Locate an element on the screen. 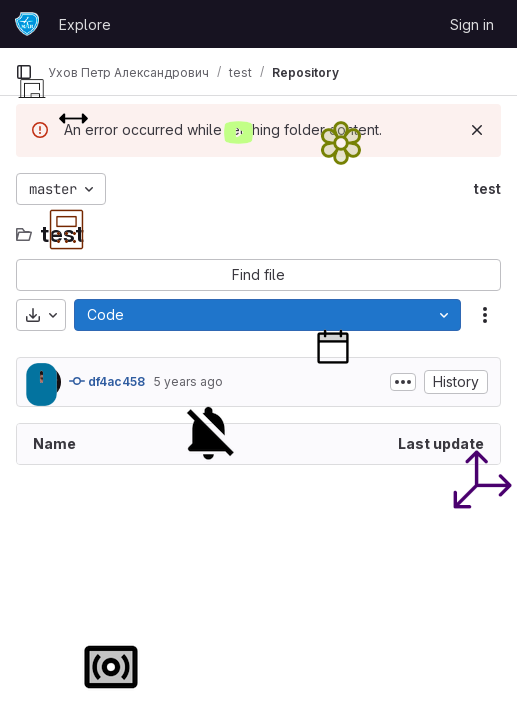 This screenshot has height=720, width=517. mouse input device indicator is located at coordinates (41, 384).